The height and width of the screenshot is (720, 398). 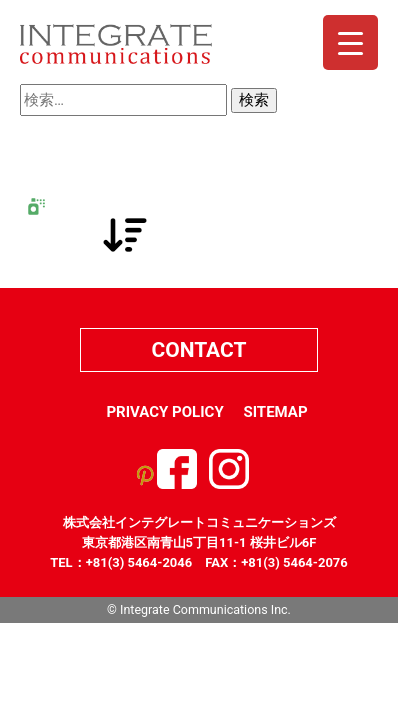 What do you see at coordinates (125, 235) in the screenshot?
I see `sort items in ascending order` at bounding box center [125, 235].